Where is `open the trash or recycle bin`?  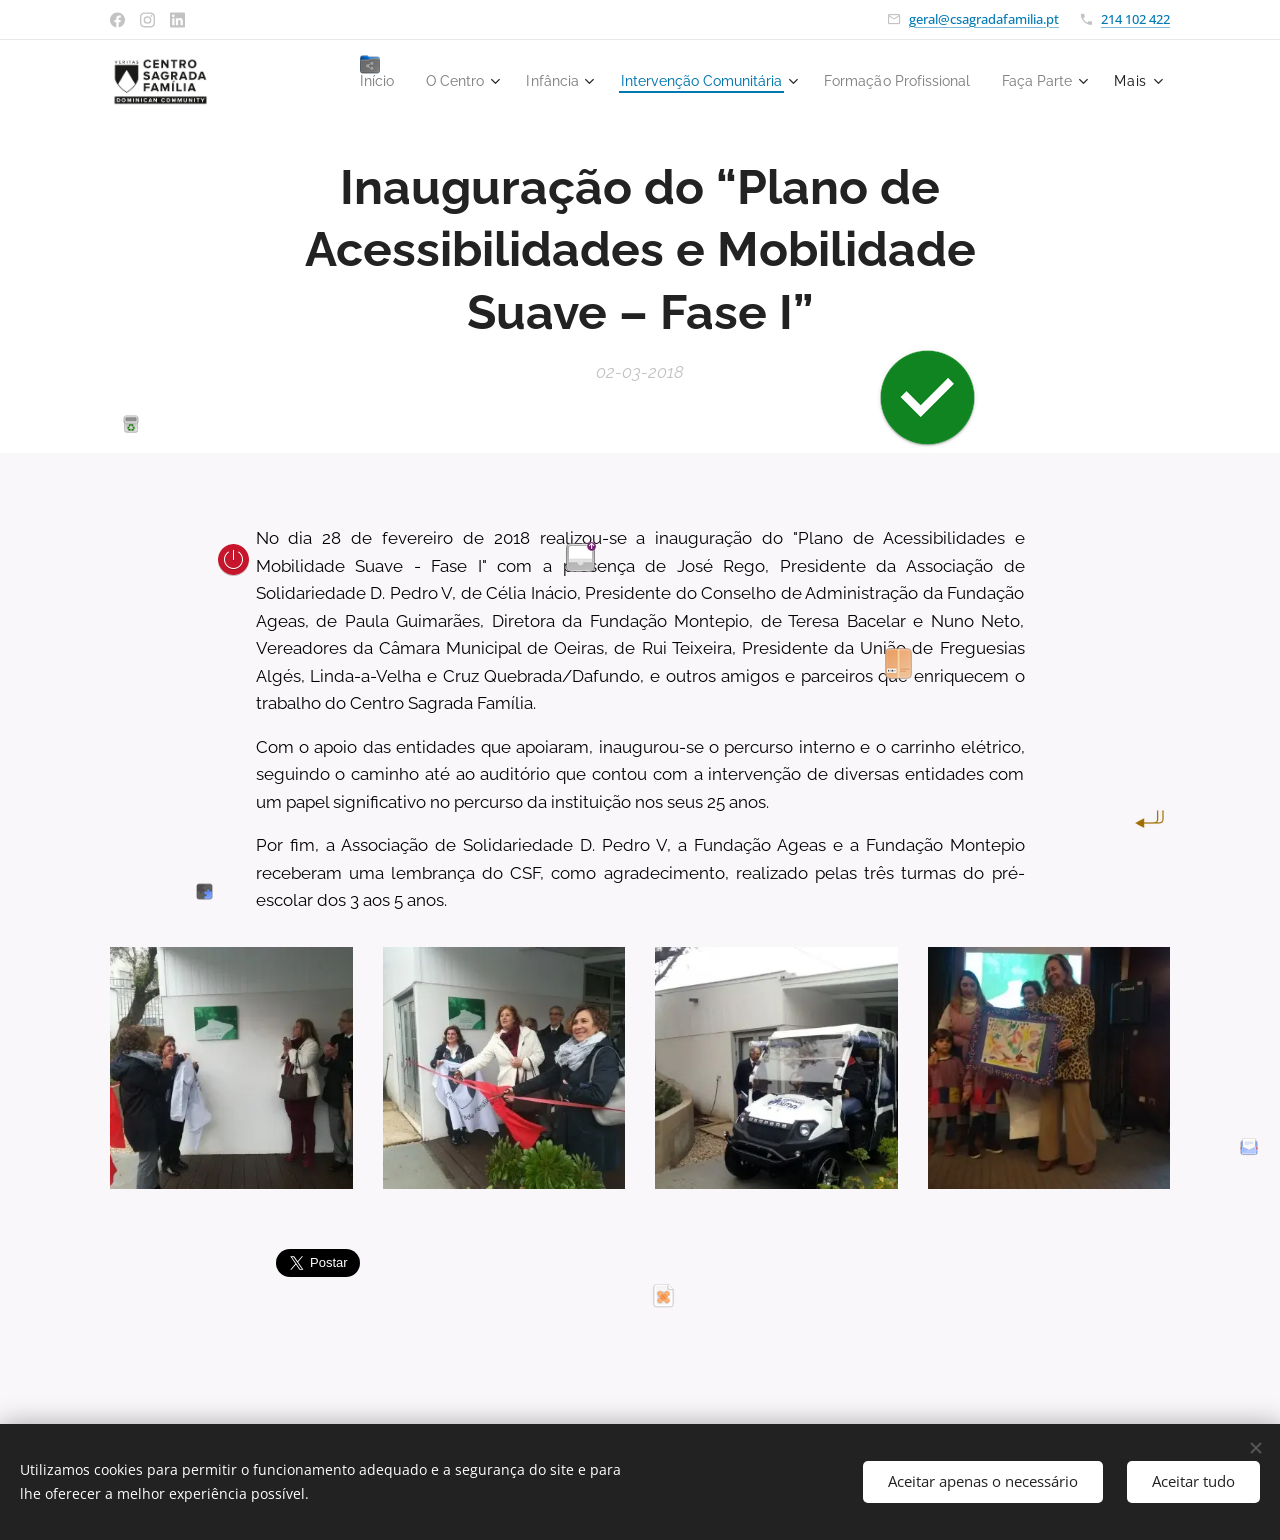 open the trash or recycle bin is located at coordinates (131, 424).